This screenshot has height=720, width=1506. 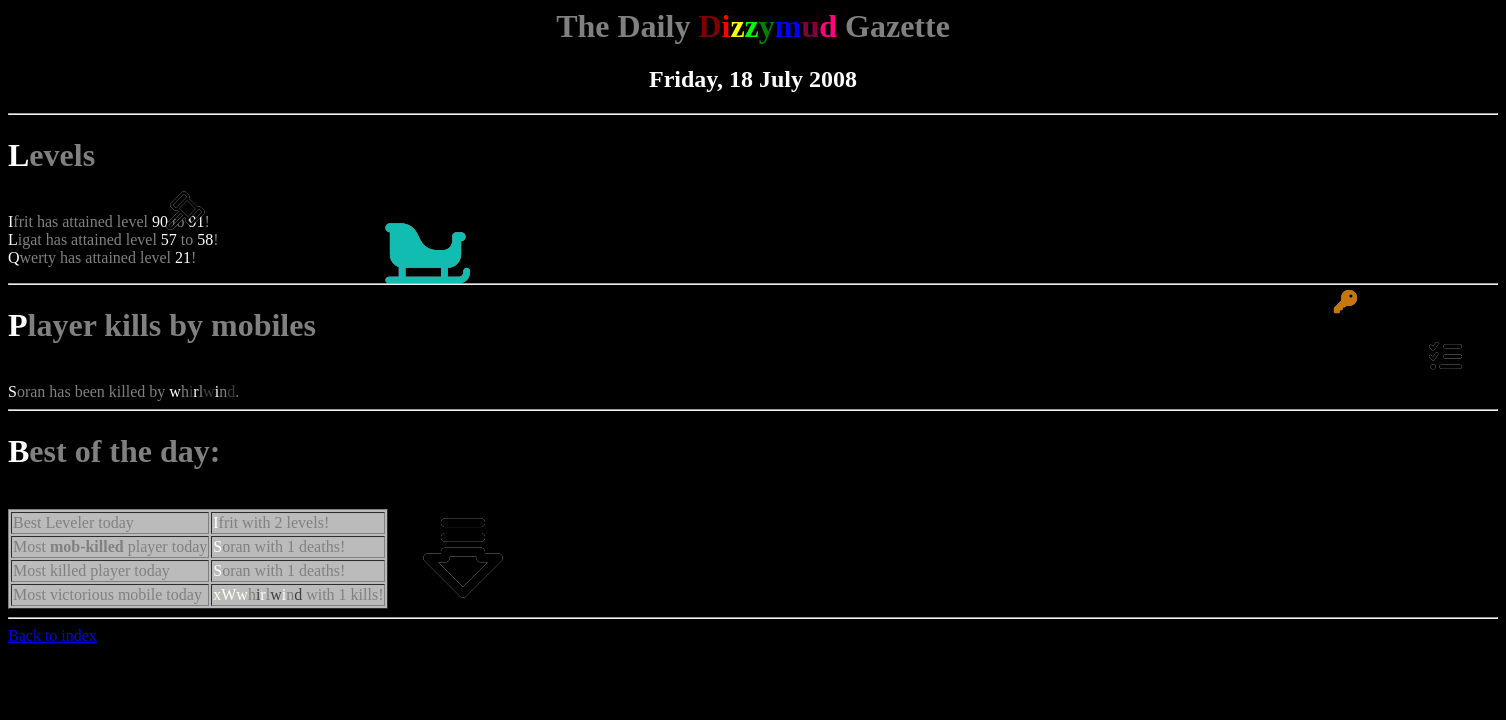 What do you see at coordinates (1445, 356) in the screenshot?
I see `view your task list` at bounding box center [1445, 356].